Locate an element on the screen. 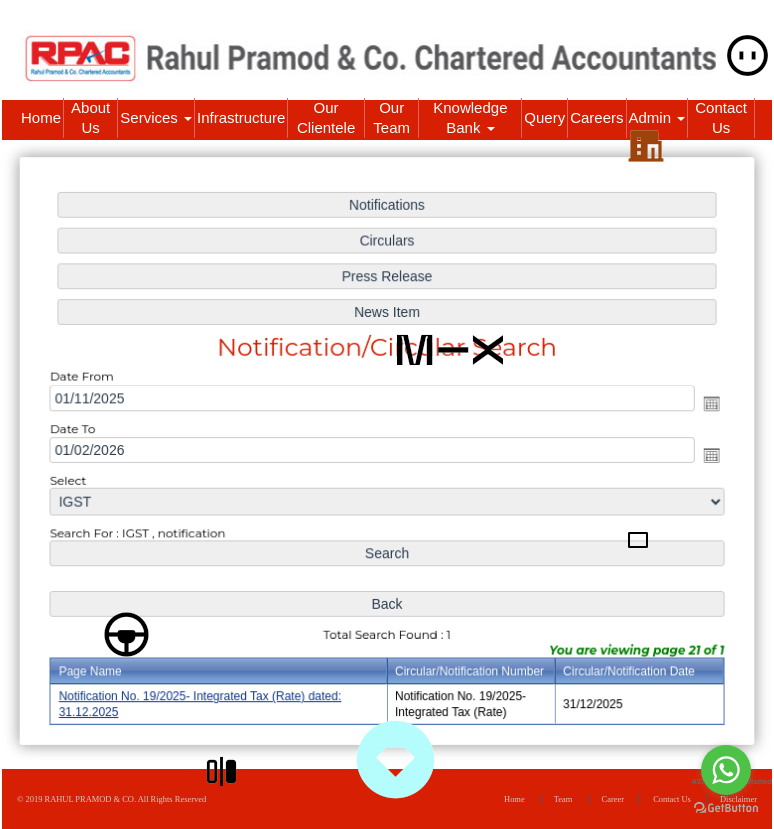 The image size is (774, 829). indicates power outlet or electrical socket location is located at coordinates (747, 55).